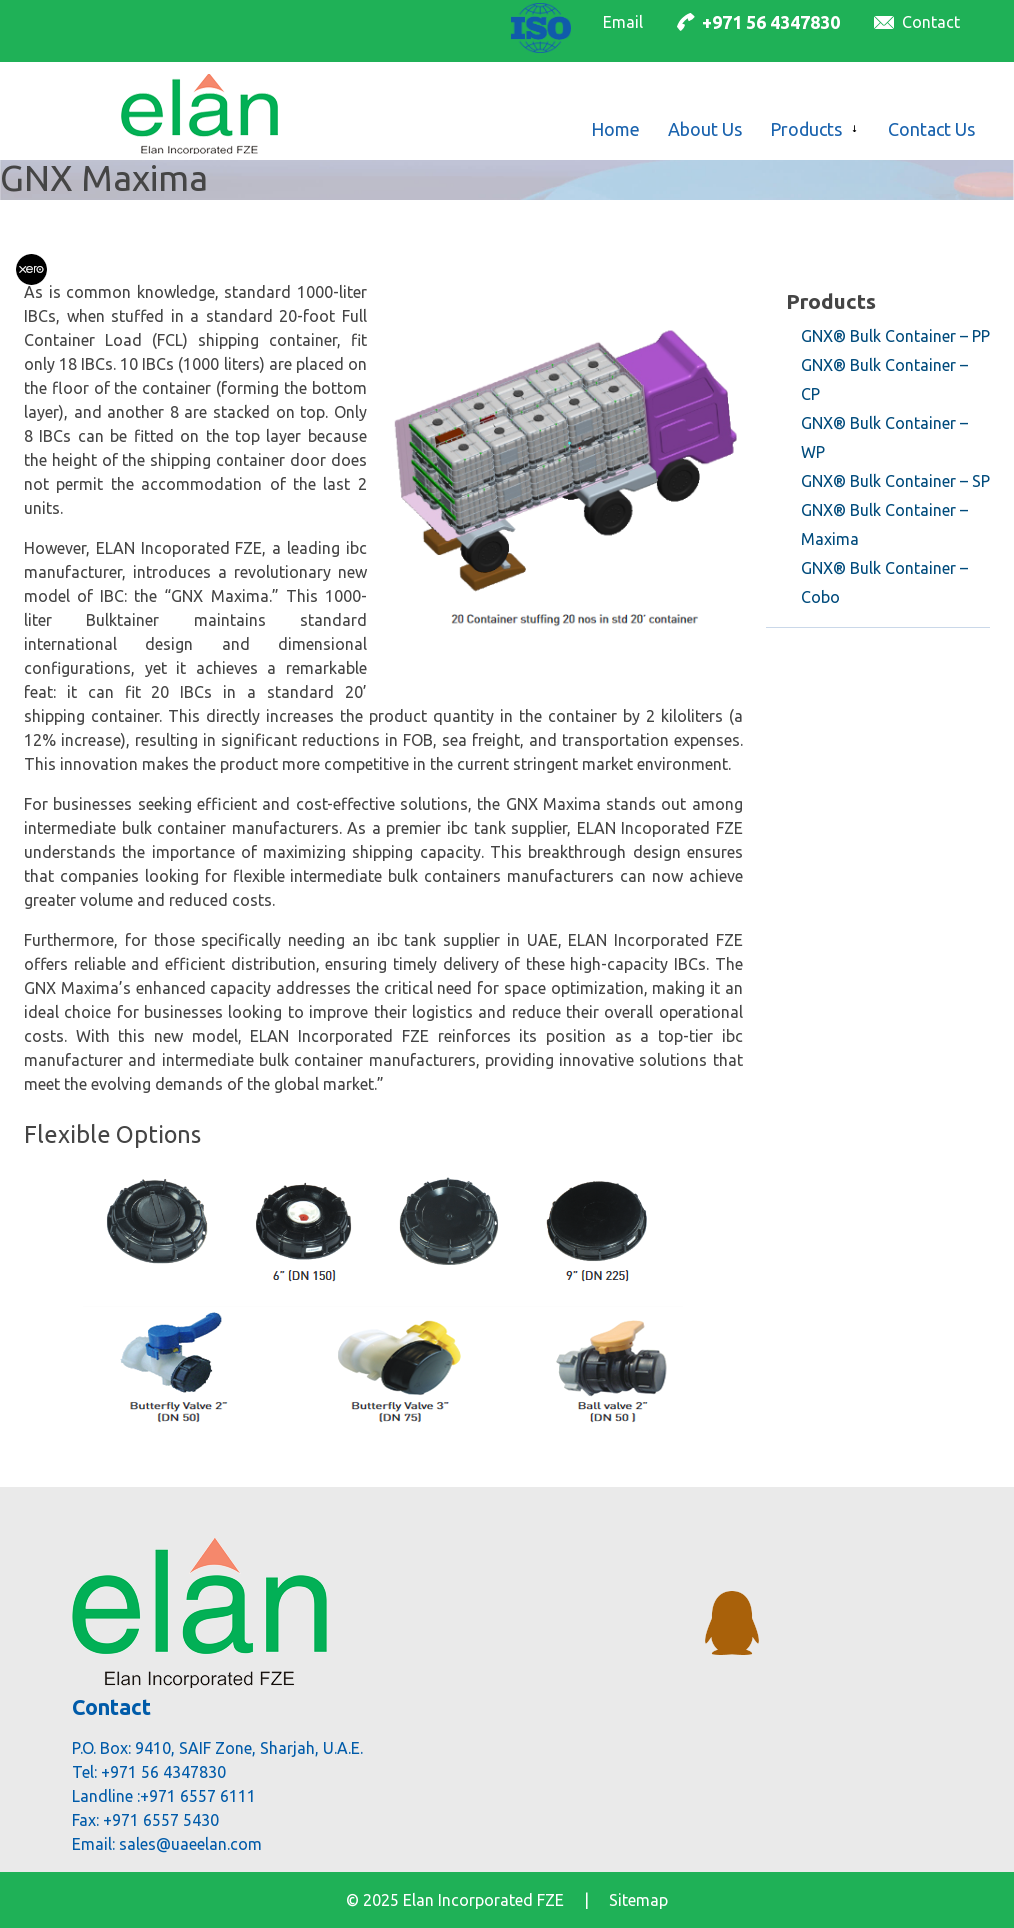  What do you see at coordinates (31, 269) in the screenshot?
I see `open xero accounting software` at bounding box center [31, 269].